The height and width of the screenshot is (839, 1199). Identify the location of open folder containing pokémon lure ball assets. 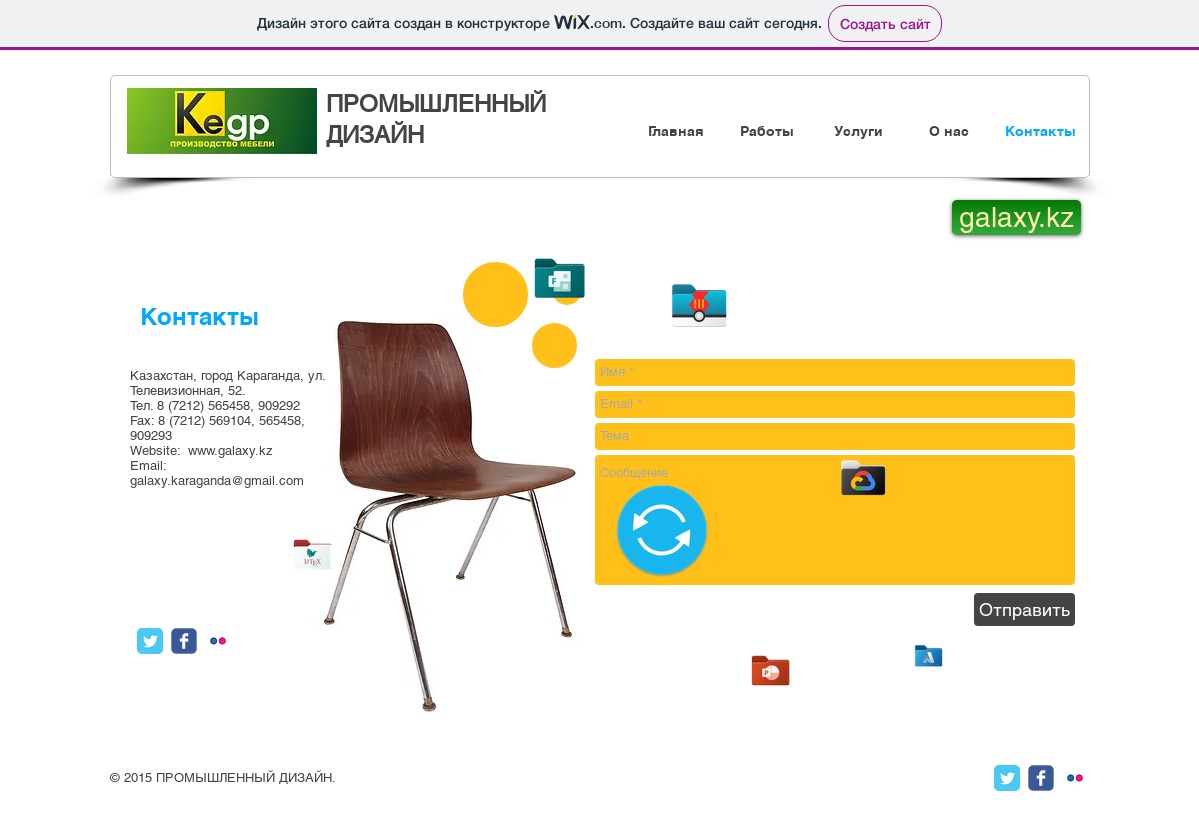
(699, 307).